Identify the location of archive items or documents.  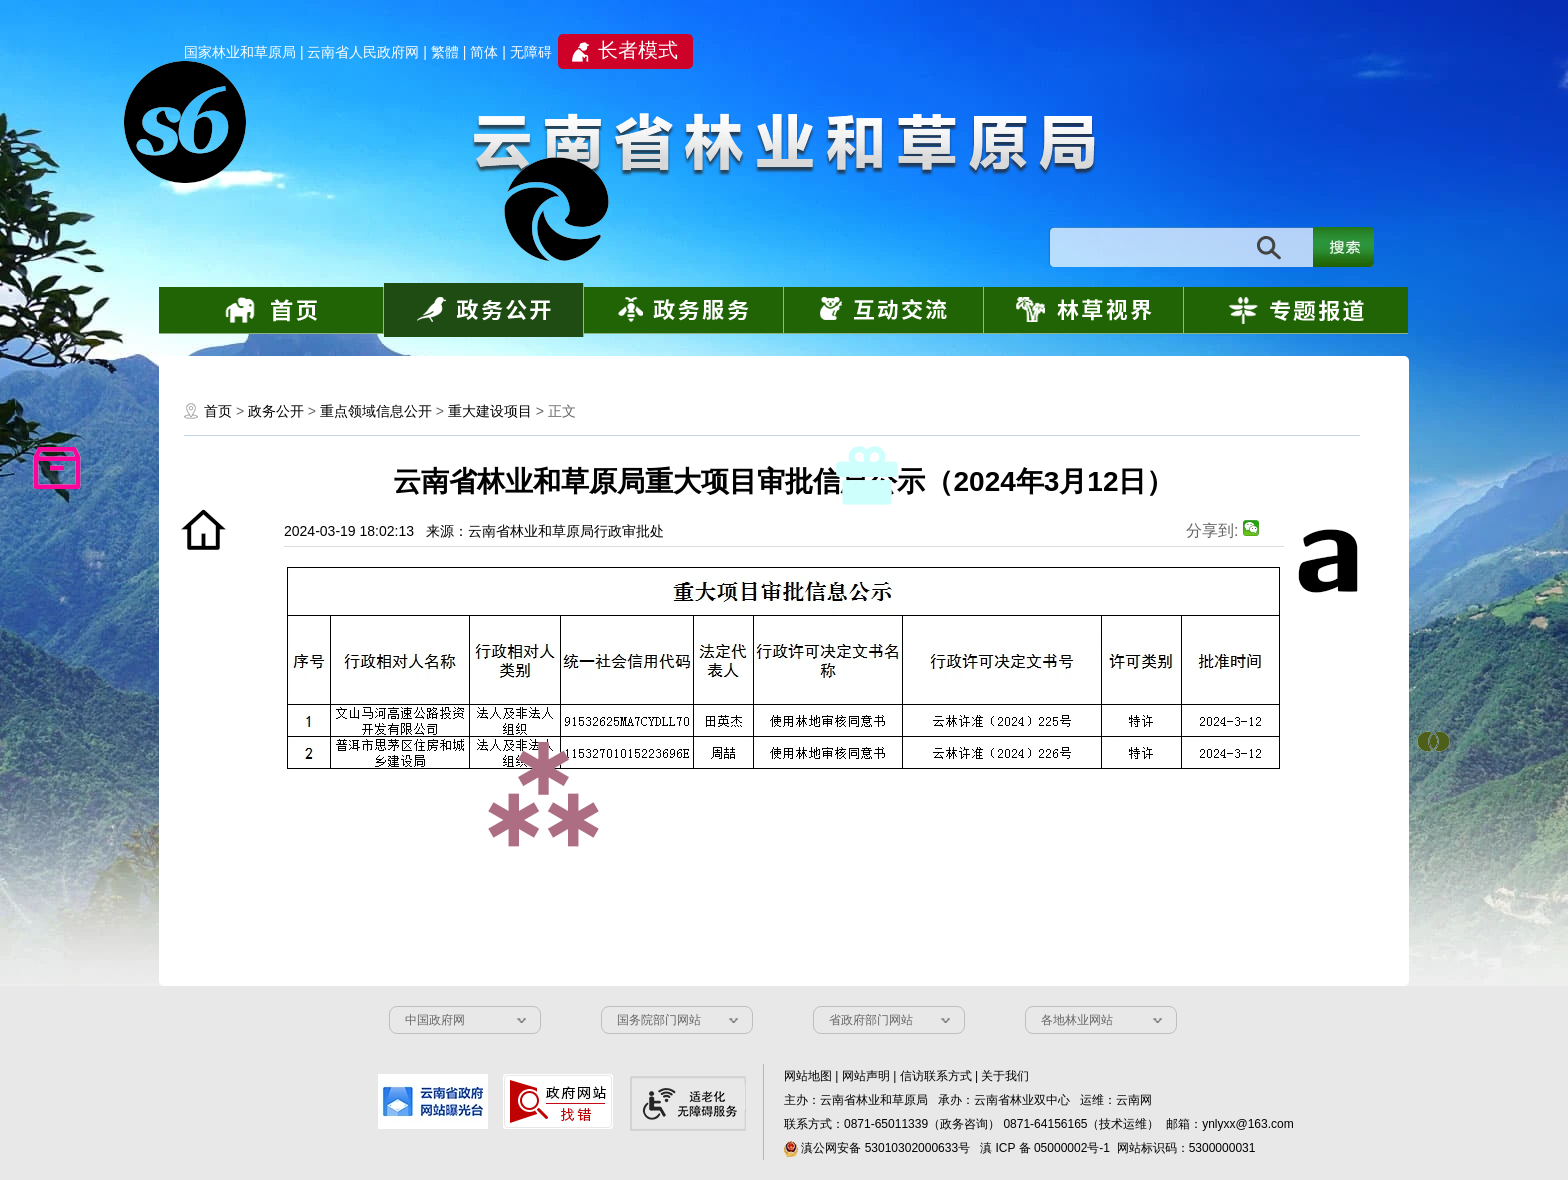
(57, 468).